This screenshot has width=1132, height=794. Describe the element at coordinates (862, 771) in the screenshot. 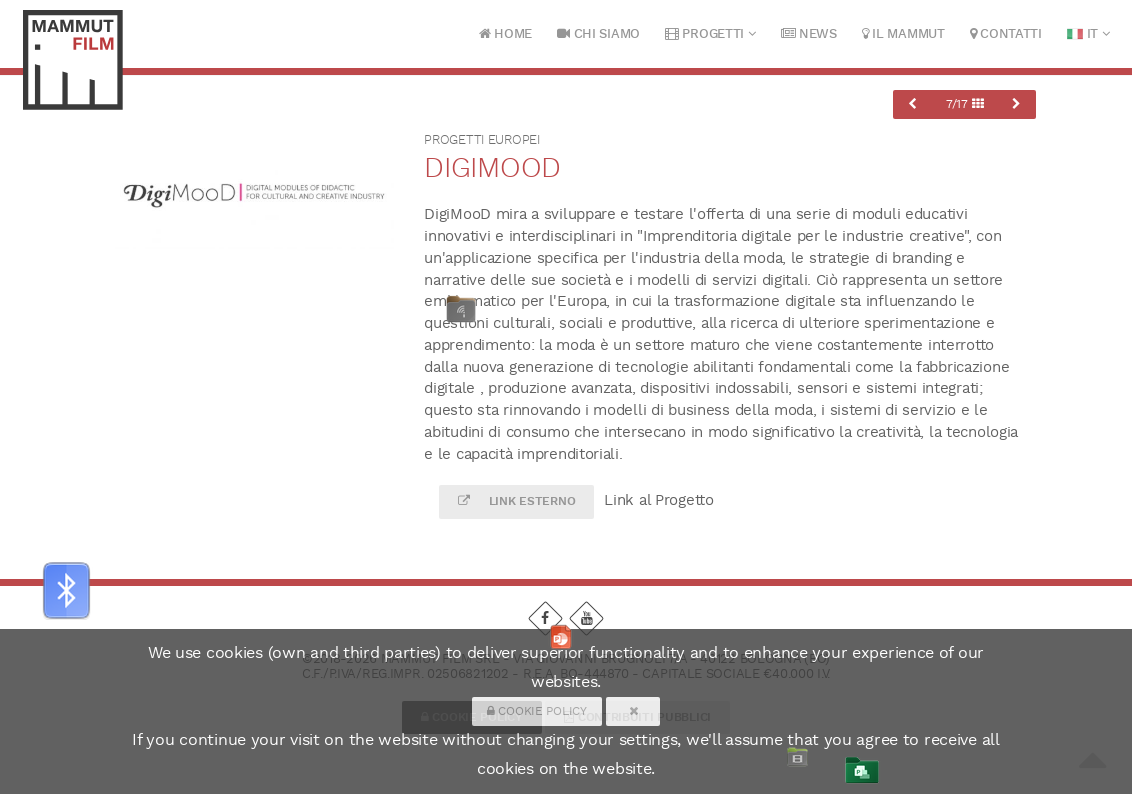

I see `open folder containing microsoft project files` at that location.